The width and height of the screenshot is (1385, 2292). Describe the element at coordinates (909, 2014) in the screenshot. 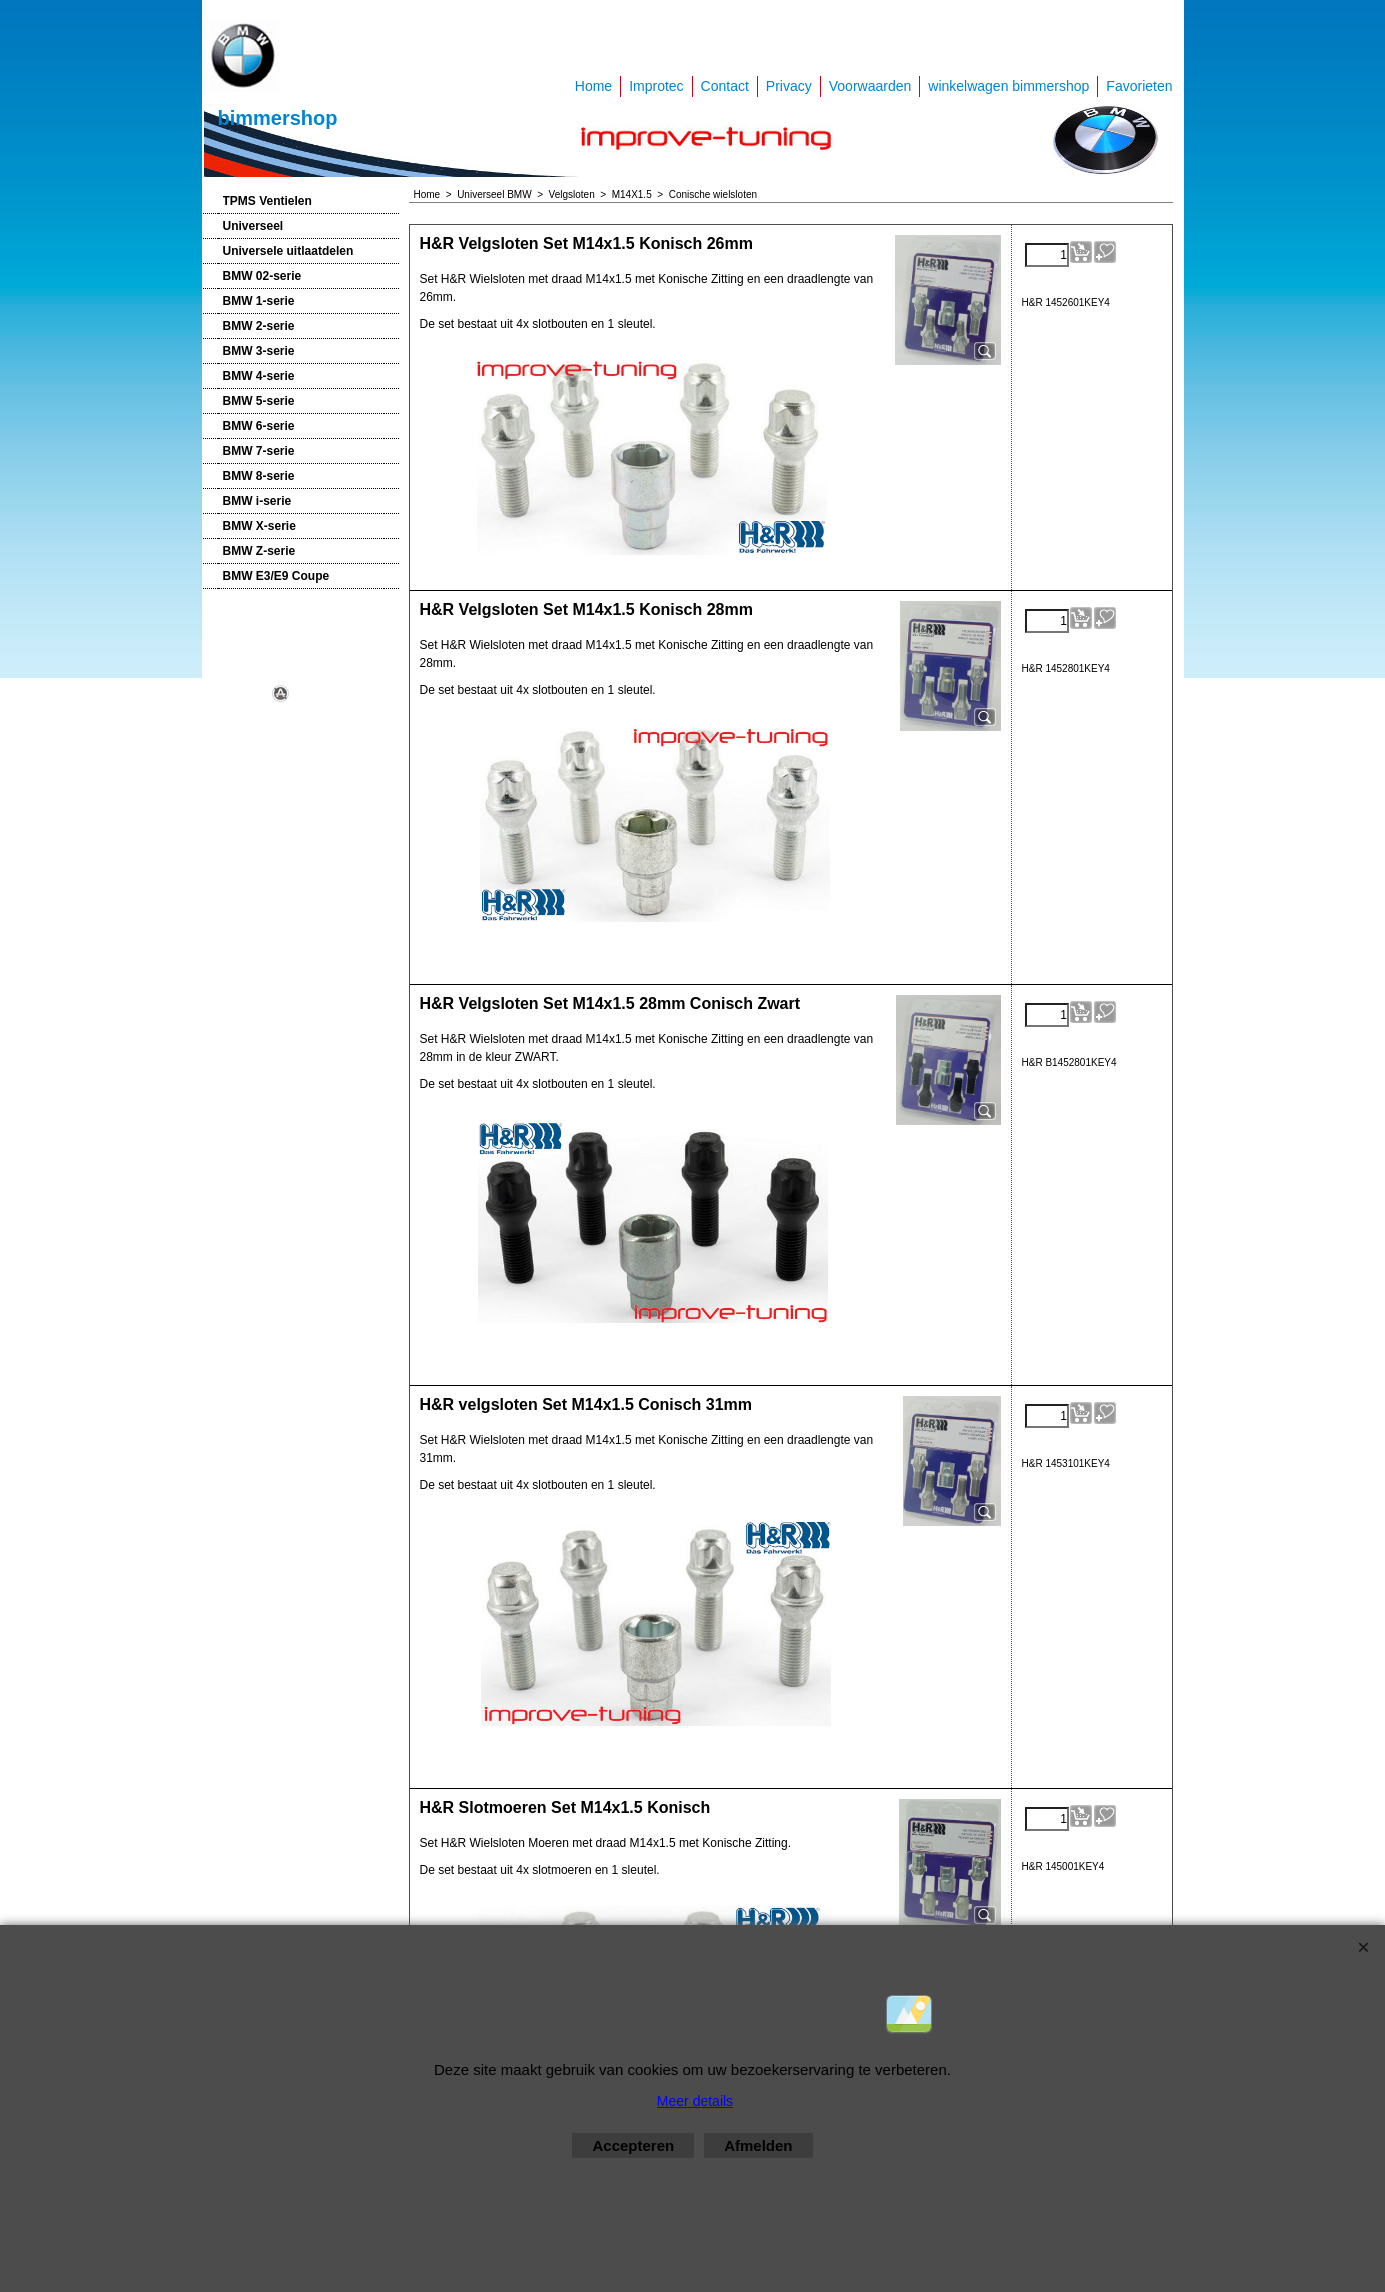

I see `open the photos app` at that location.